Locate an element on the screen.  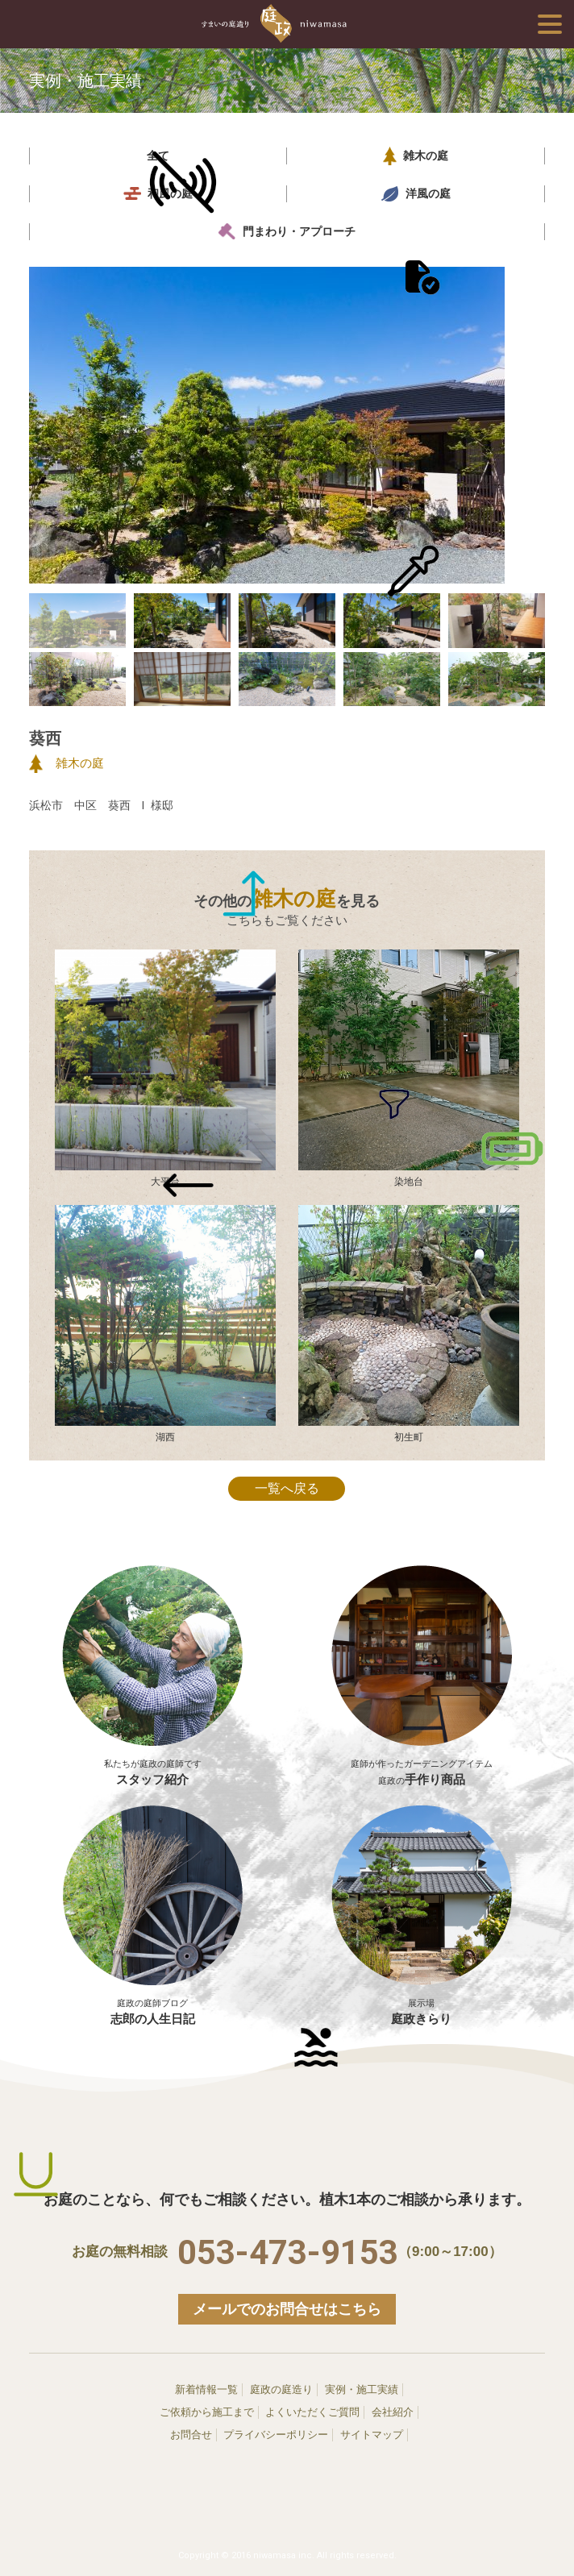
apply underline formatting to selected text is located at coordinates (35, 2174).